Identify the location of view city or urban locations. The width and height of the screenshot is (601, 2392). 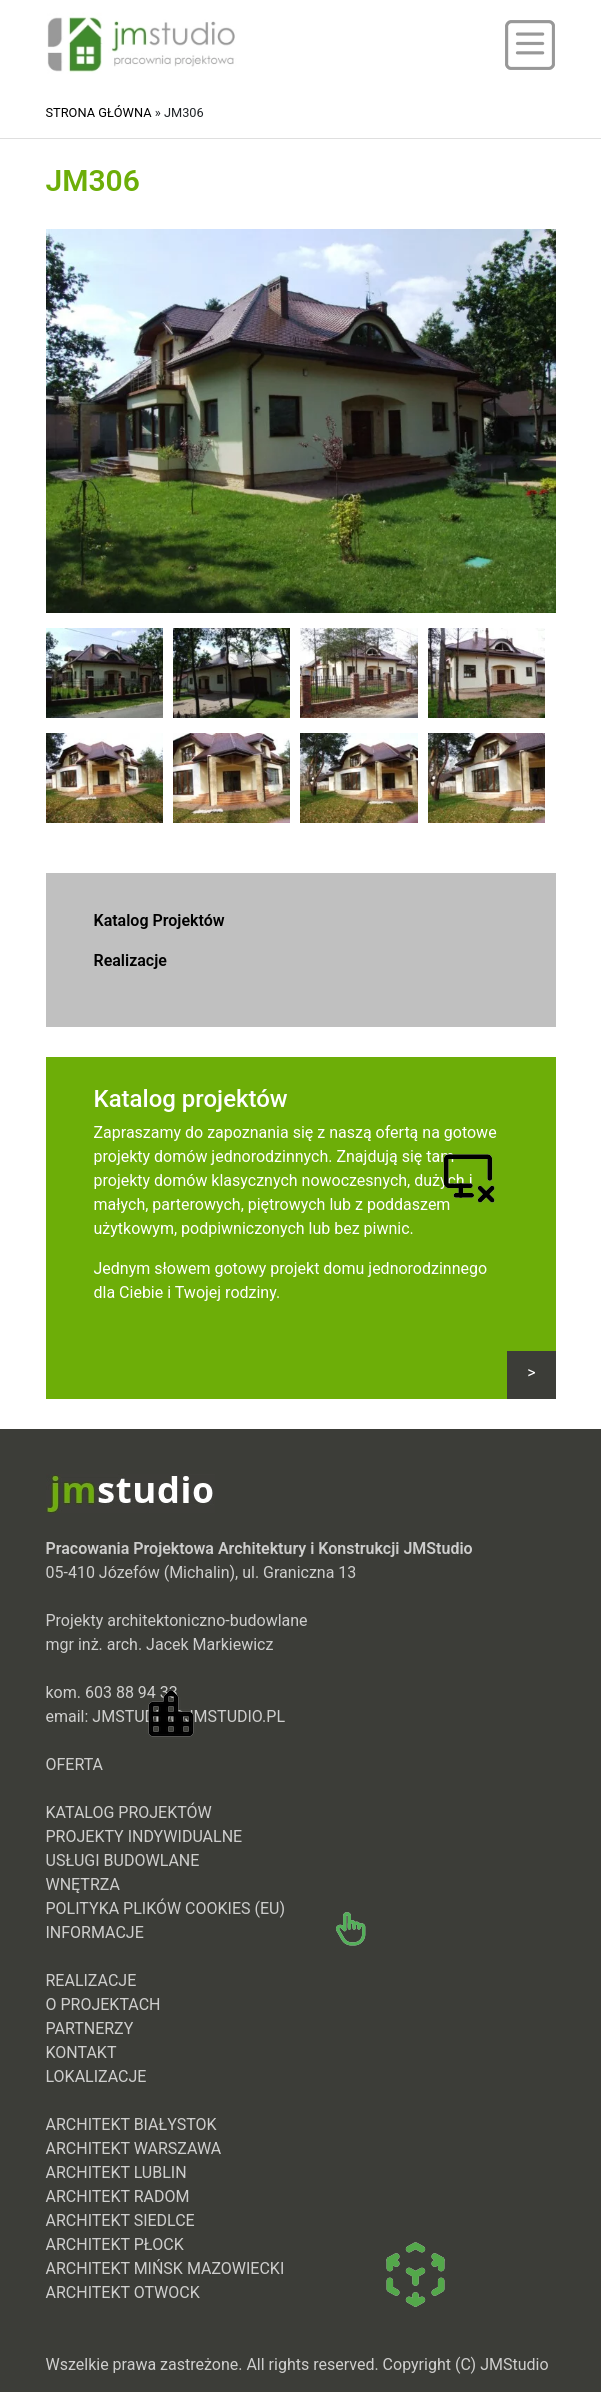
(171, 1714).